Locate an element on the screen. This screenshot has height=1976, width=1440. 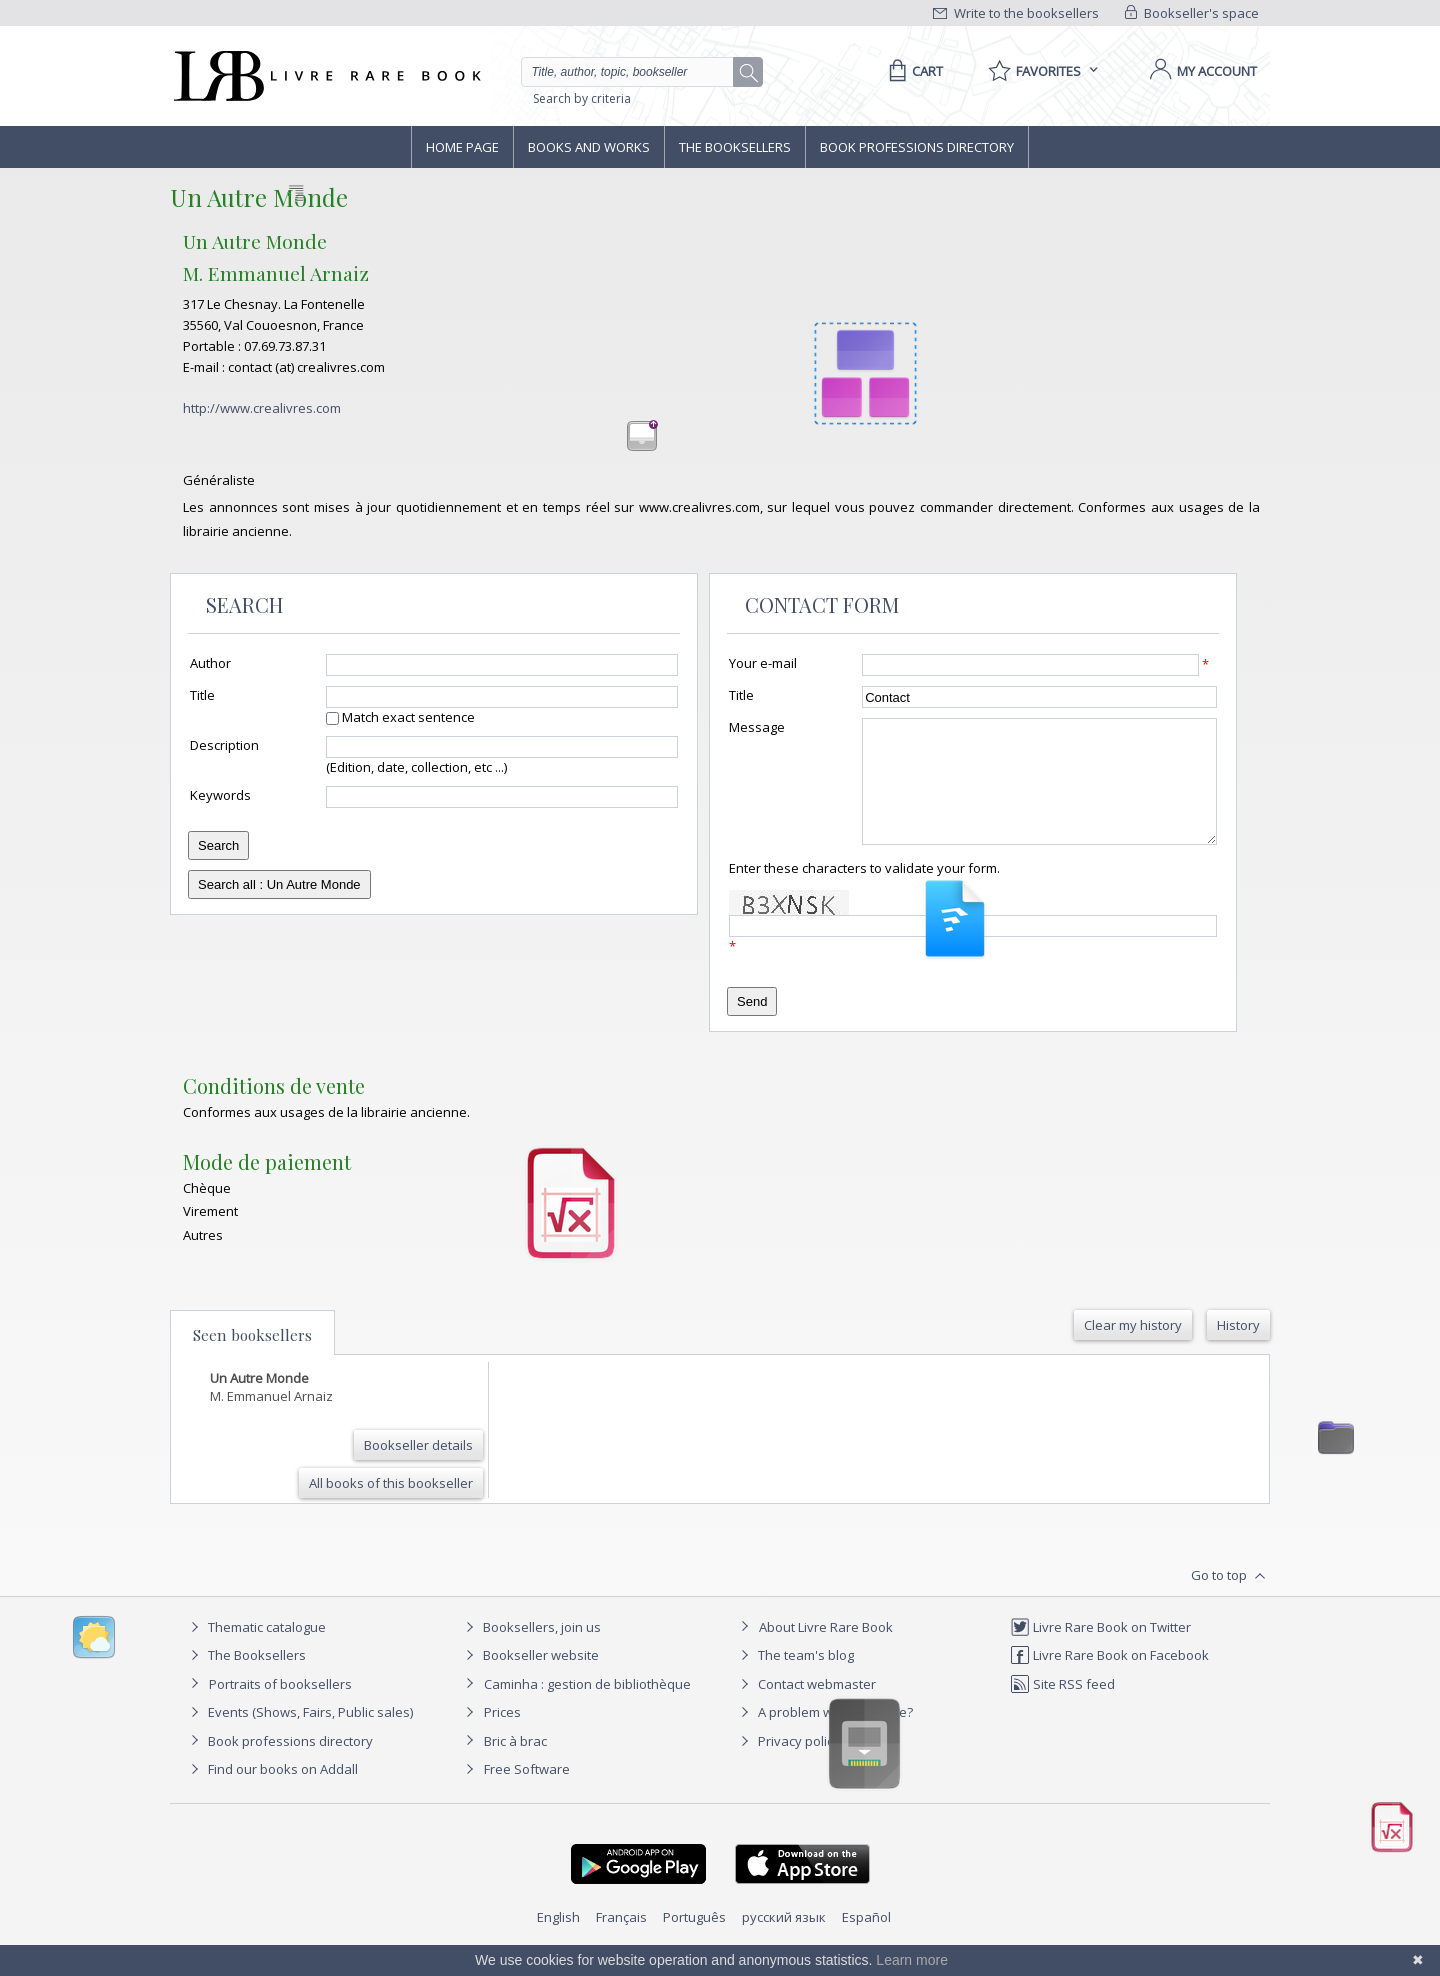
a SketchUp file (.skp) in your file system is located at coordinates (955, 920).